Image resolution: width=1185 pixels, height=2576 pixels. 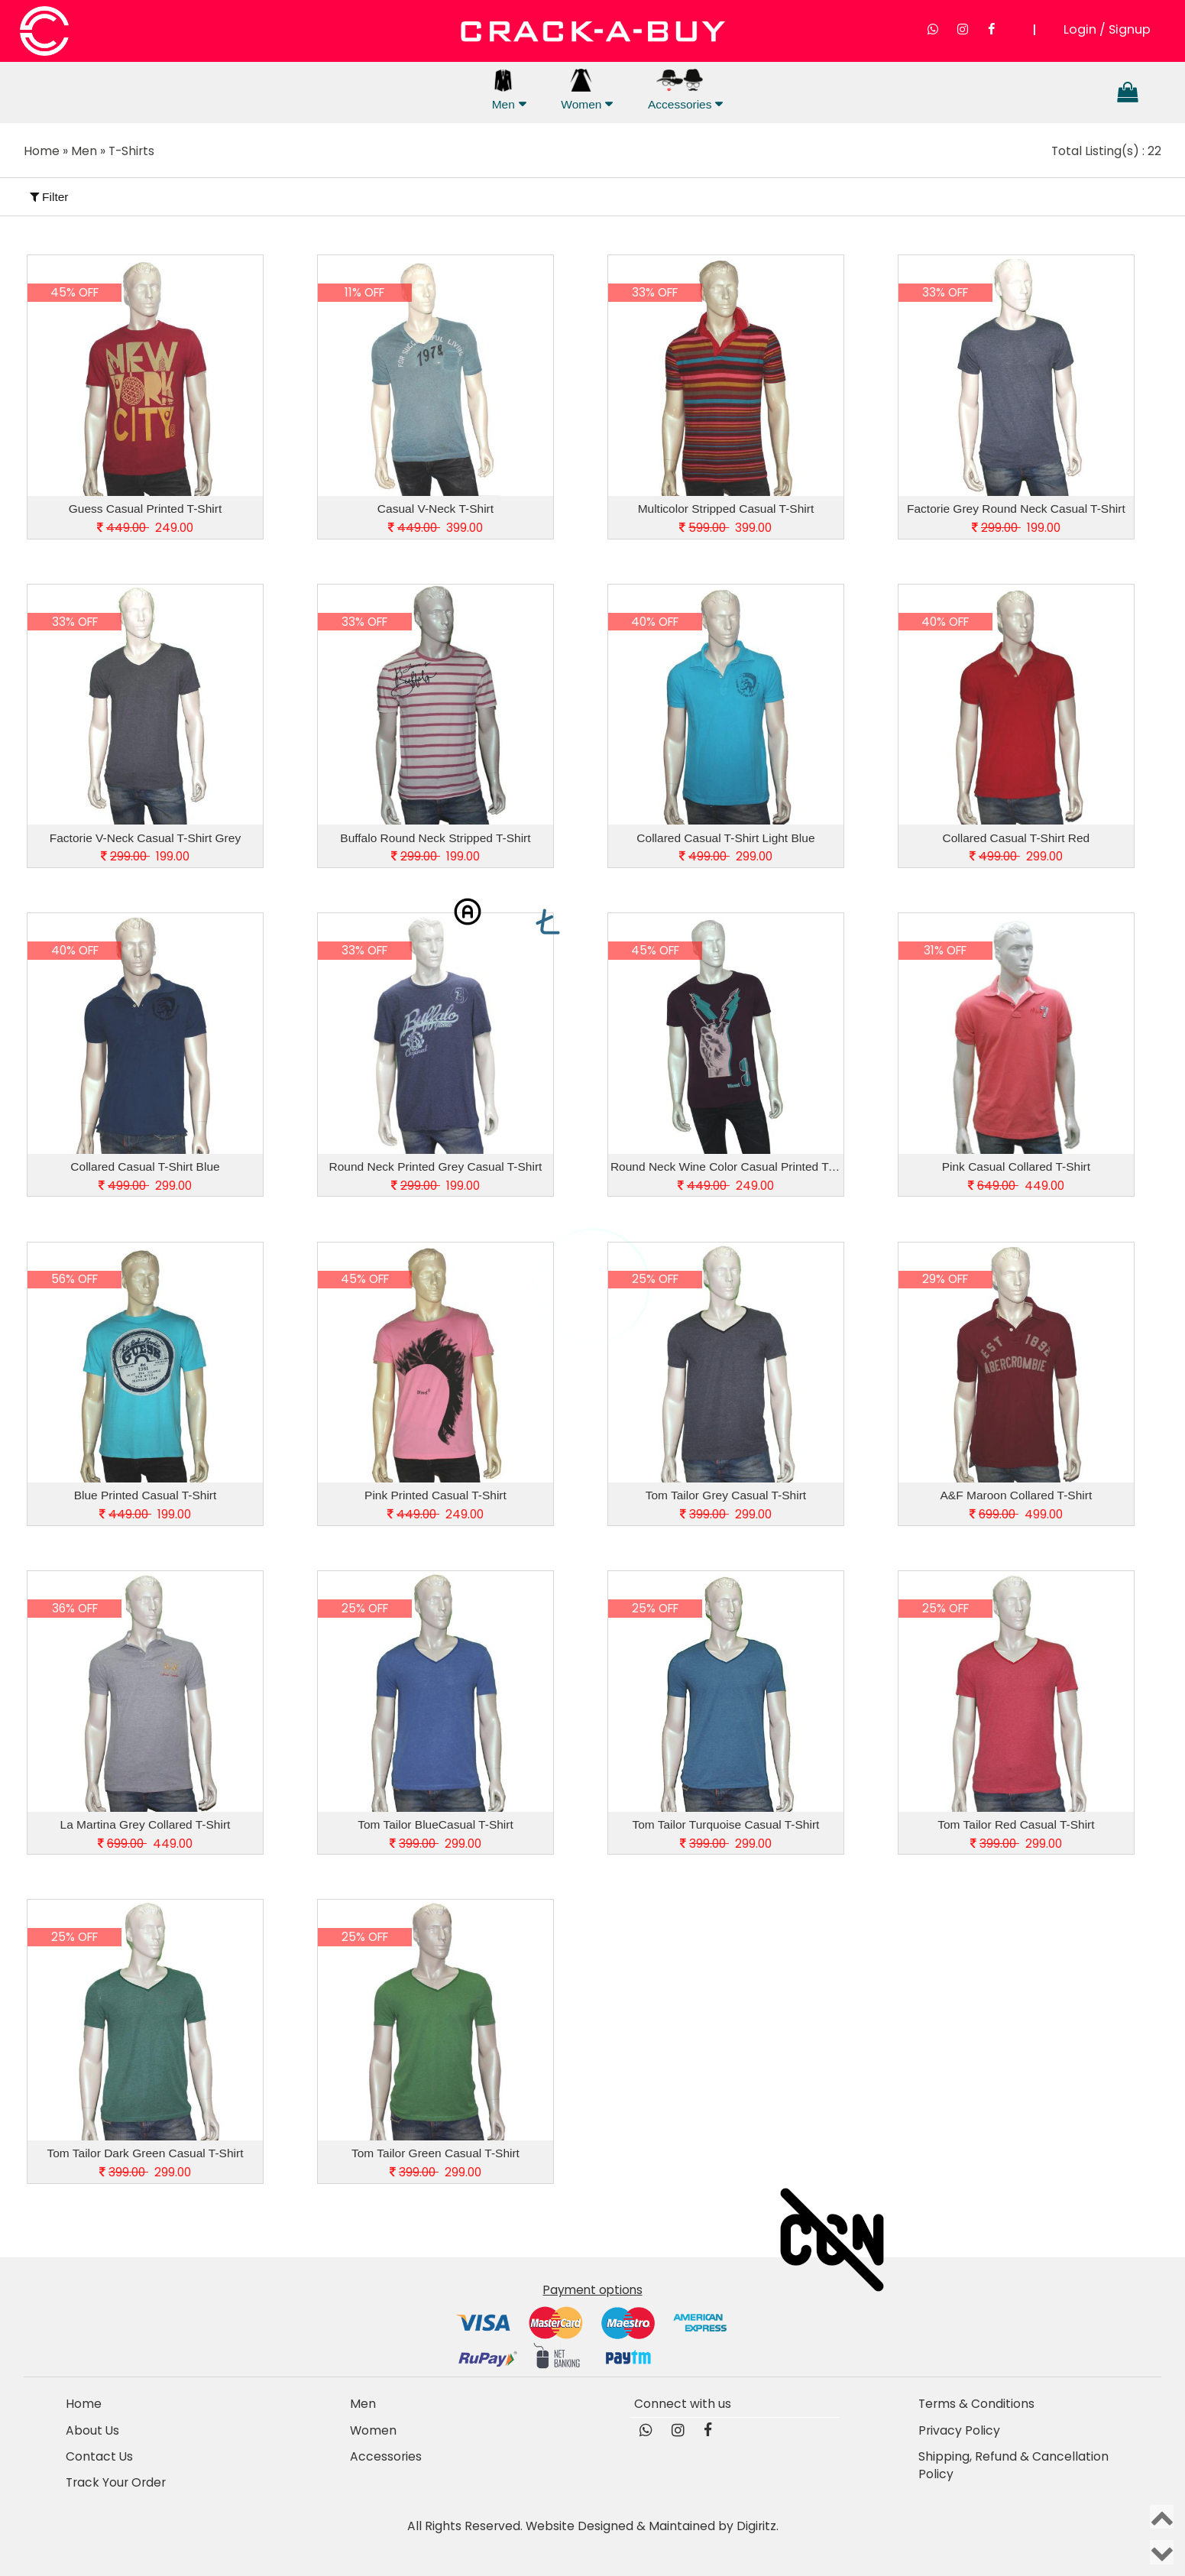 I want to click on view litecoin balance or wallet, so click(x=549, y=922).